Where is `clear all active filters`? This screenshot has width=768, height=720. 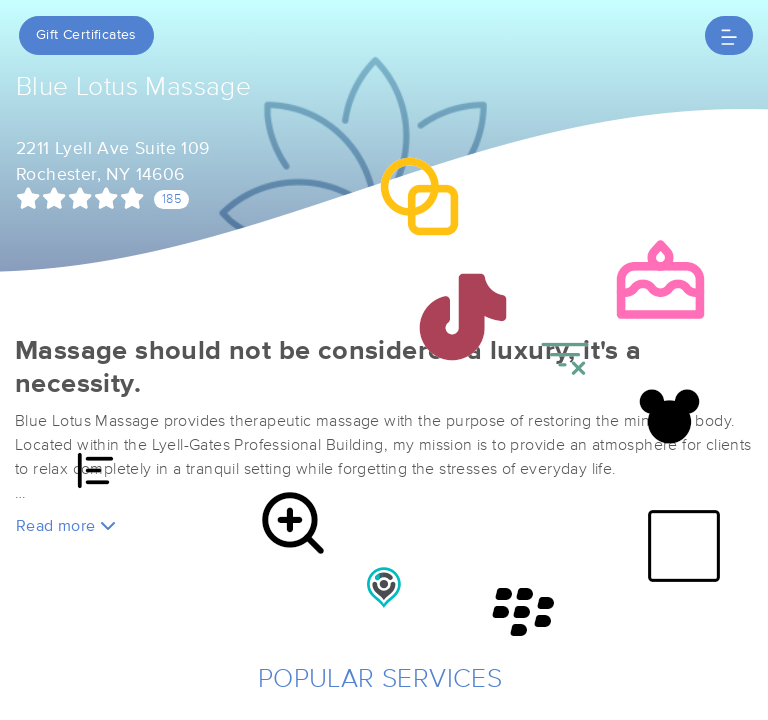
clear all active filters is located at coordinates (565, 353).